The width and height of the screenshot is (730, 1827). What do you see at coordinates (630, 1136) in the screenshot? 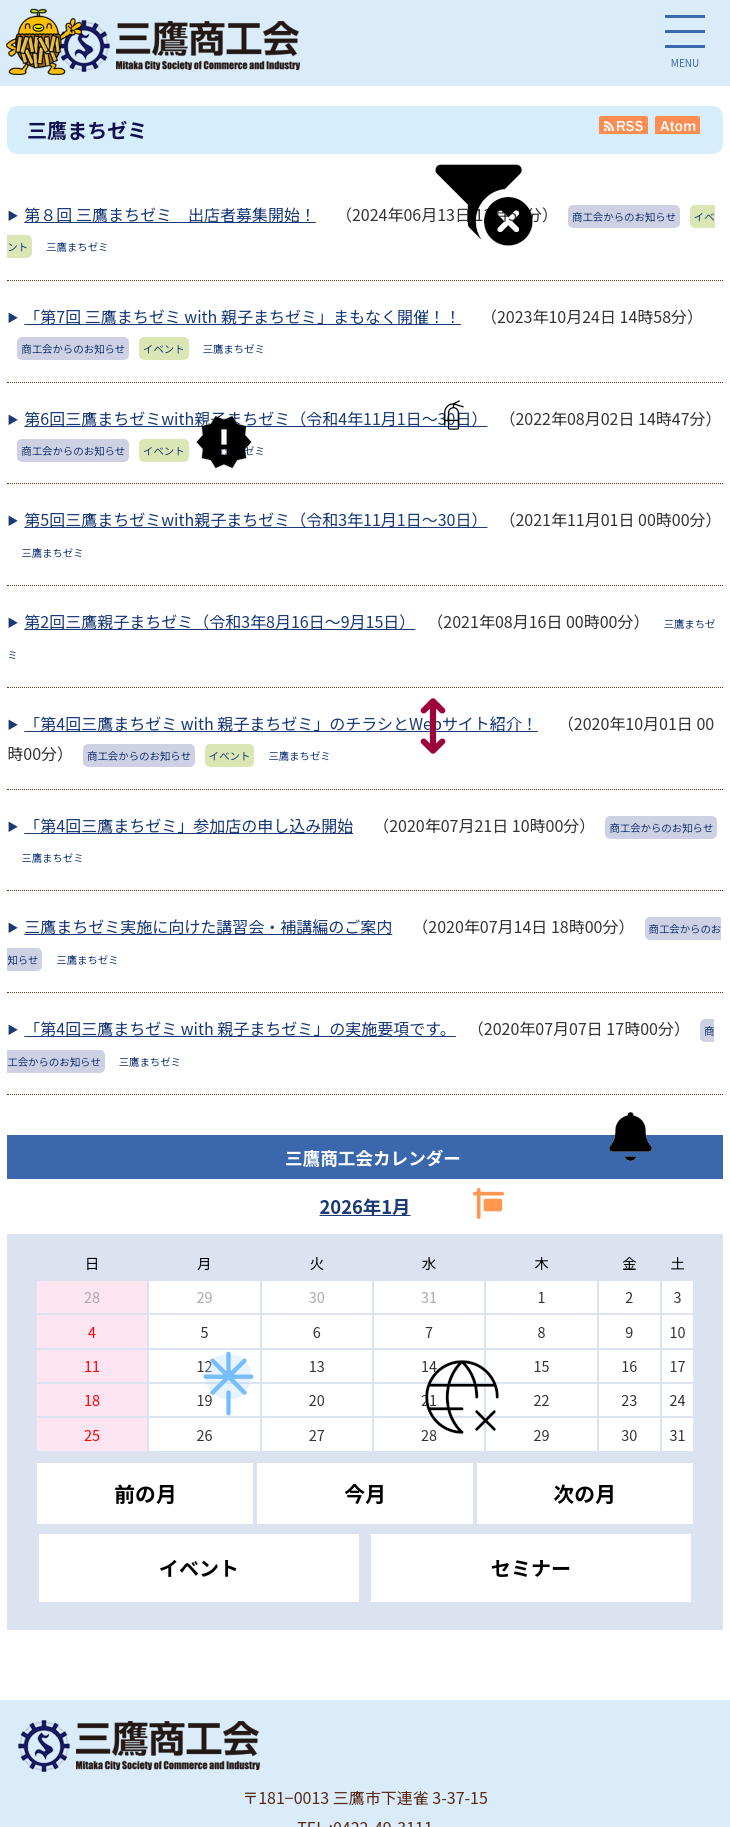
I see `view notifications` at bounding box center [630, 1136].